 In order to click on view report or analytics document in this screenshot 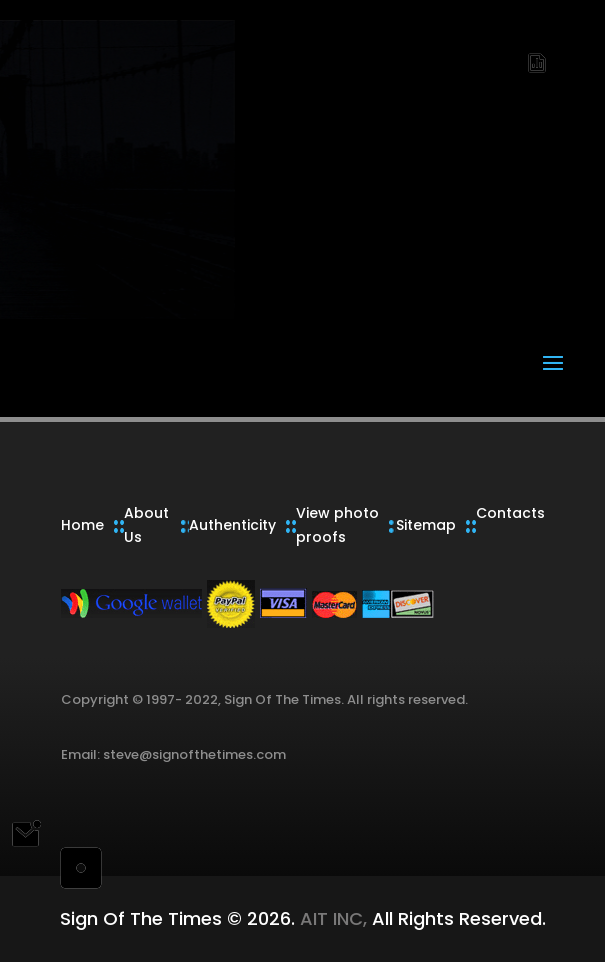, I will do `click(537, 63)`.